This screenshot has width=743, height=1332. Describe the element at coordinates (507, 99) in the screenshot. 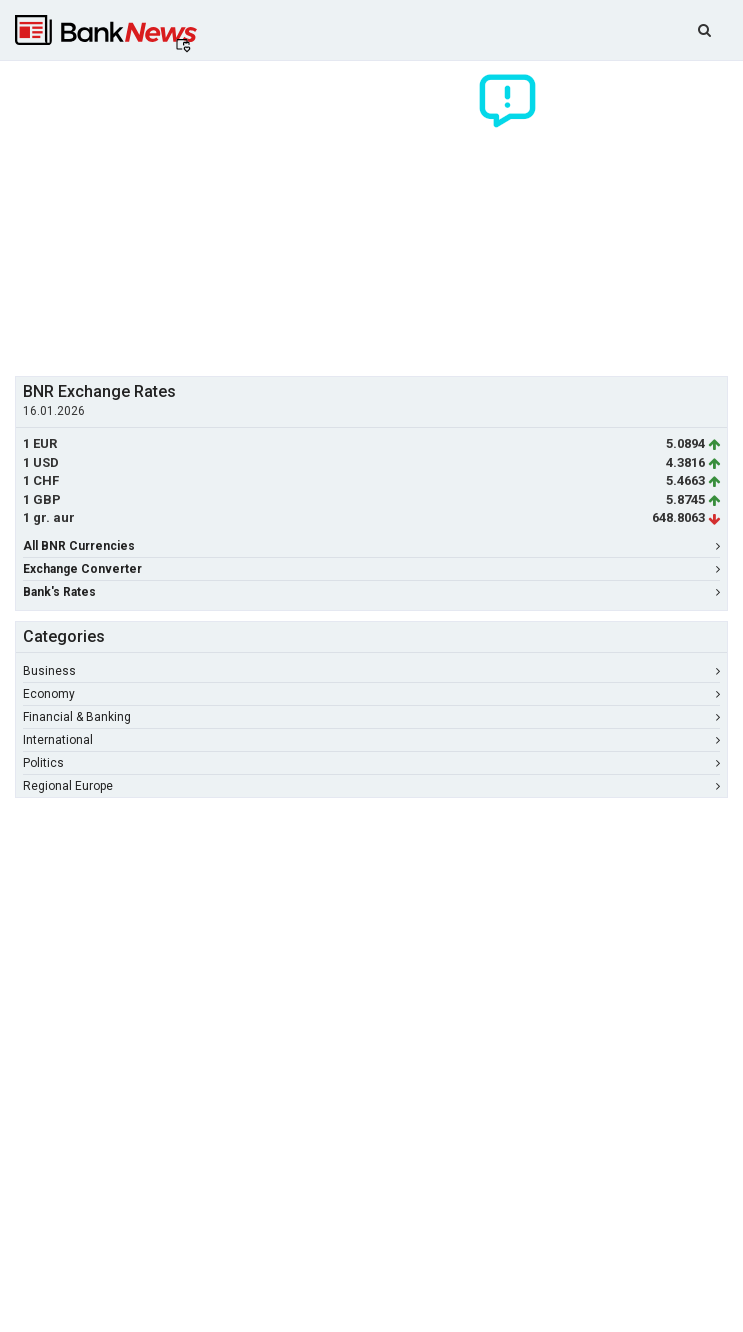

I see `report a message or conversation` at that location.